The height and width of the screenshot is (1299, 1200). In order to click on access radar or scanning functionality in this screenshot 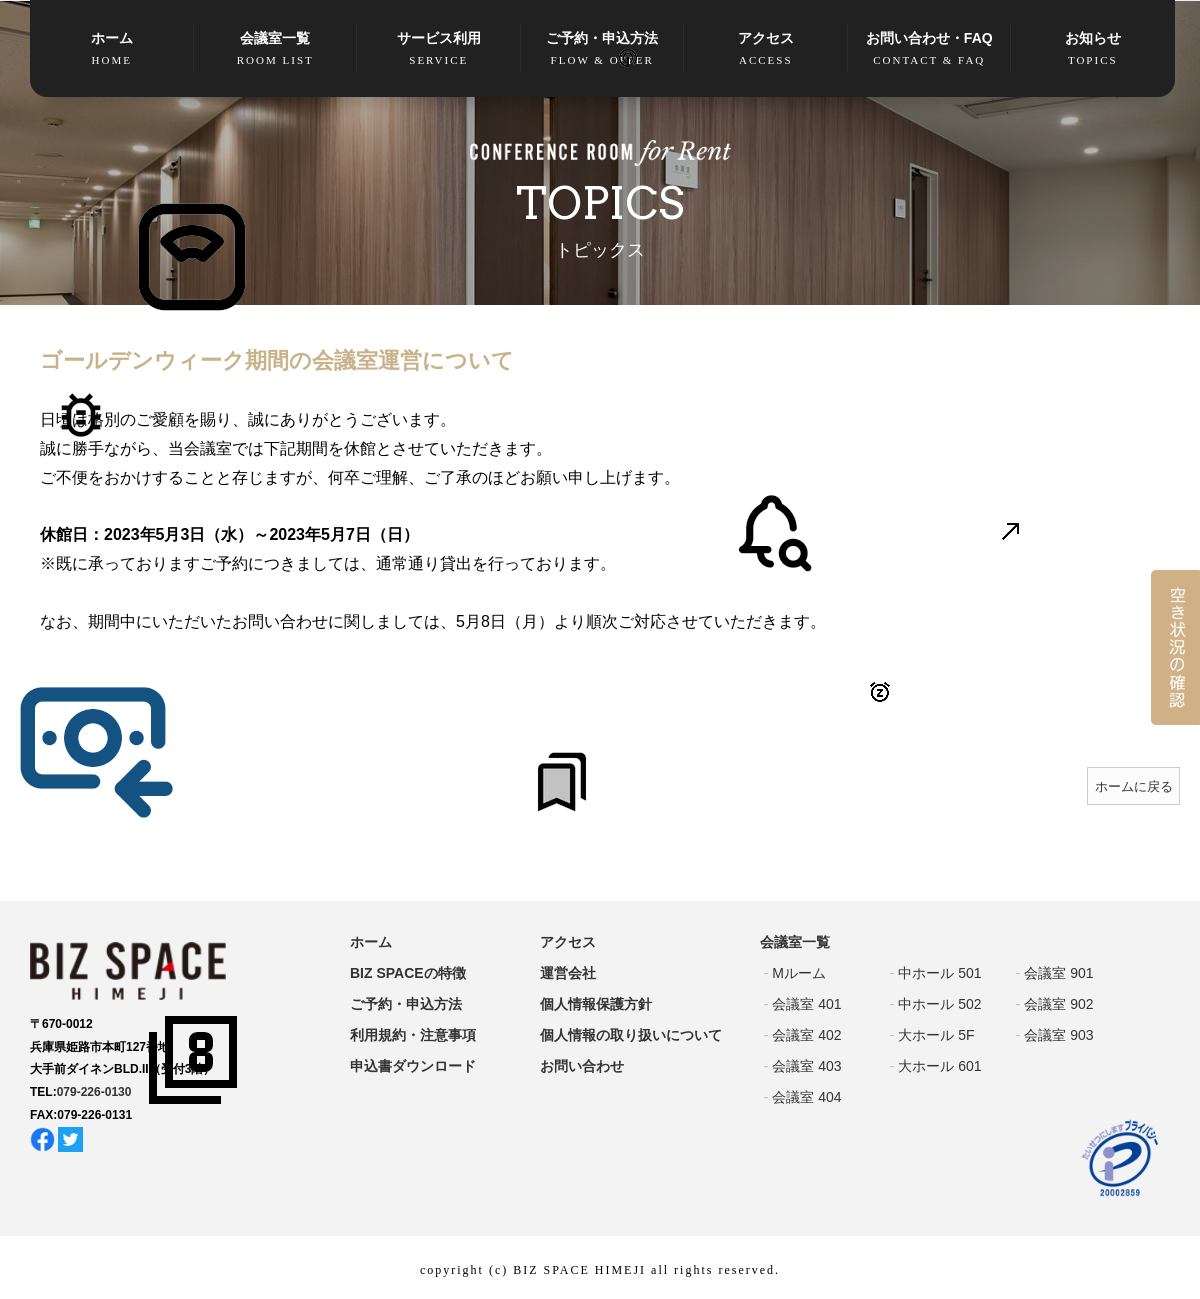, I will do `click(628, 58)`.